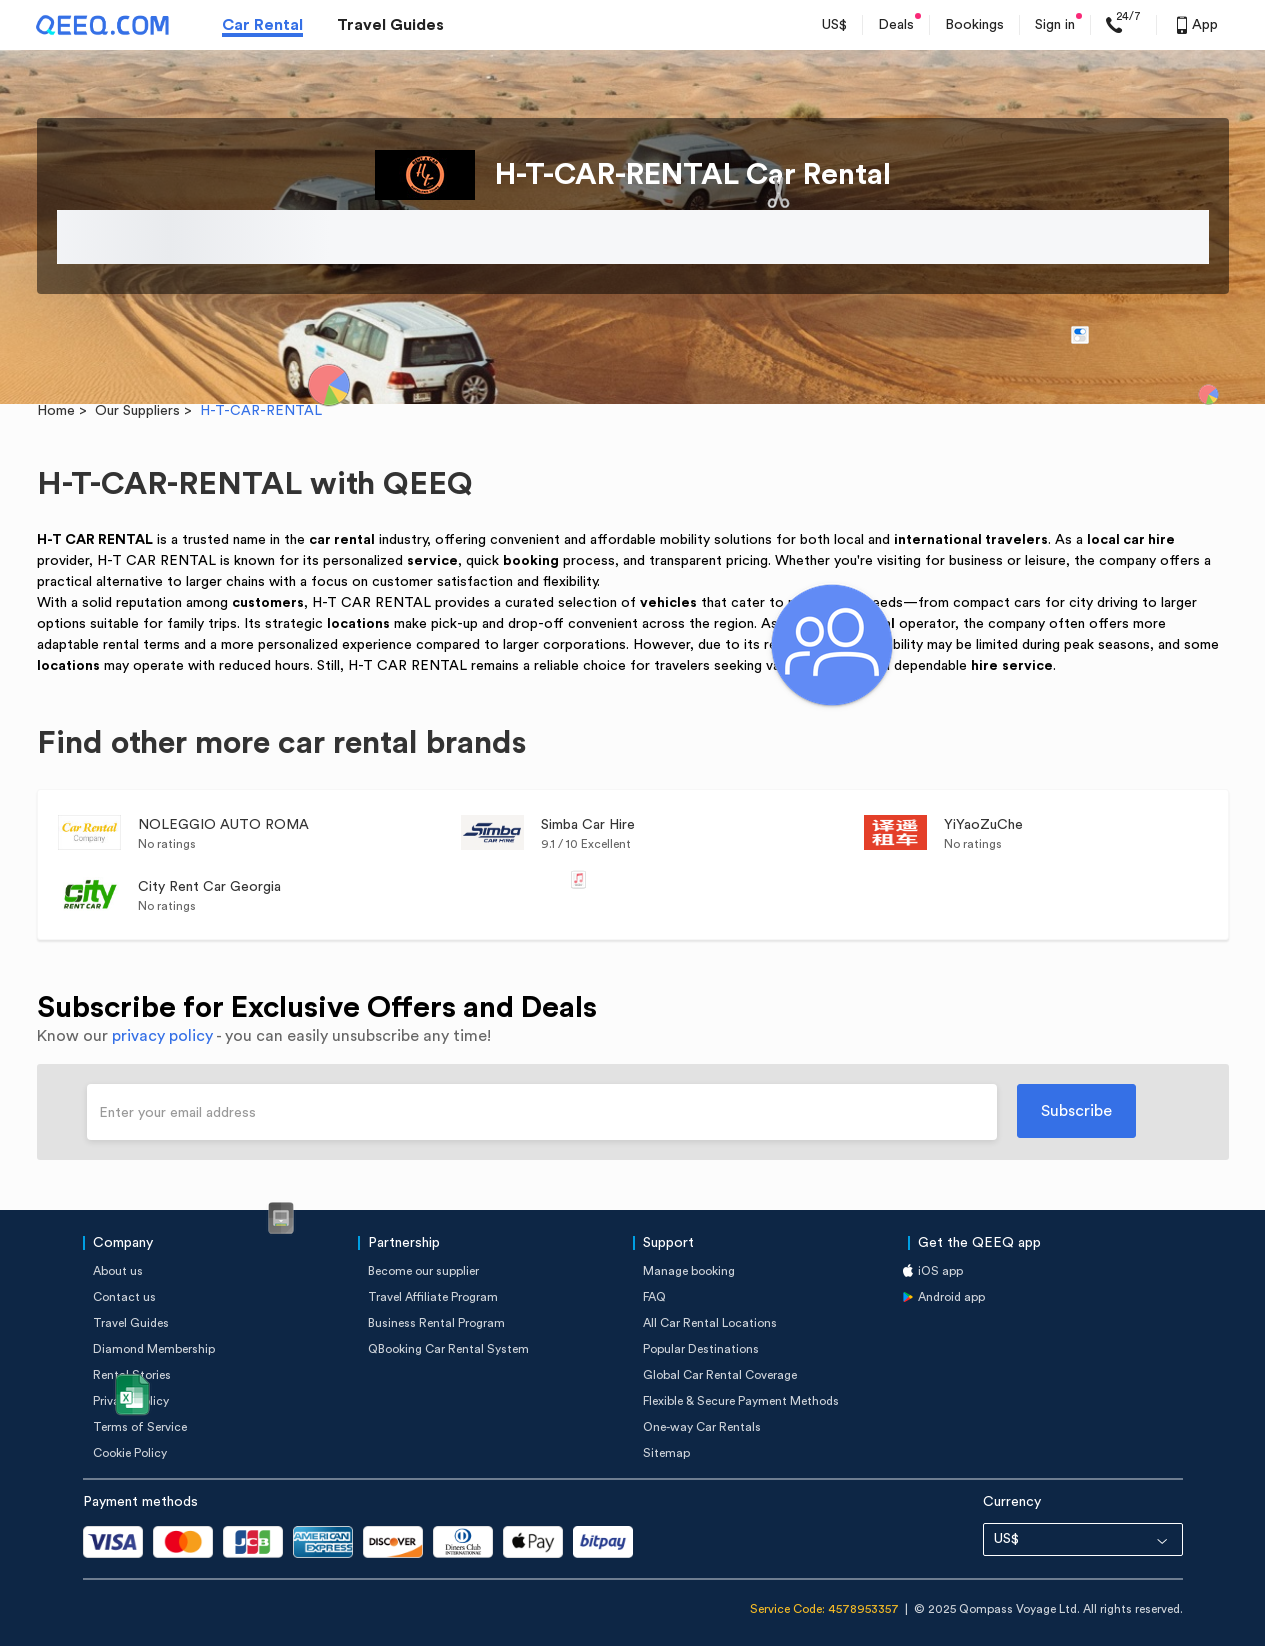 This screenshot has height=1646, width=1265. I want to click on open unity tweak tool settings, so click(1080, 335).